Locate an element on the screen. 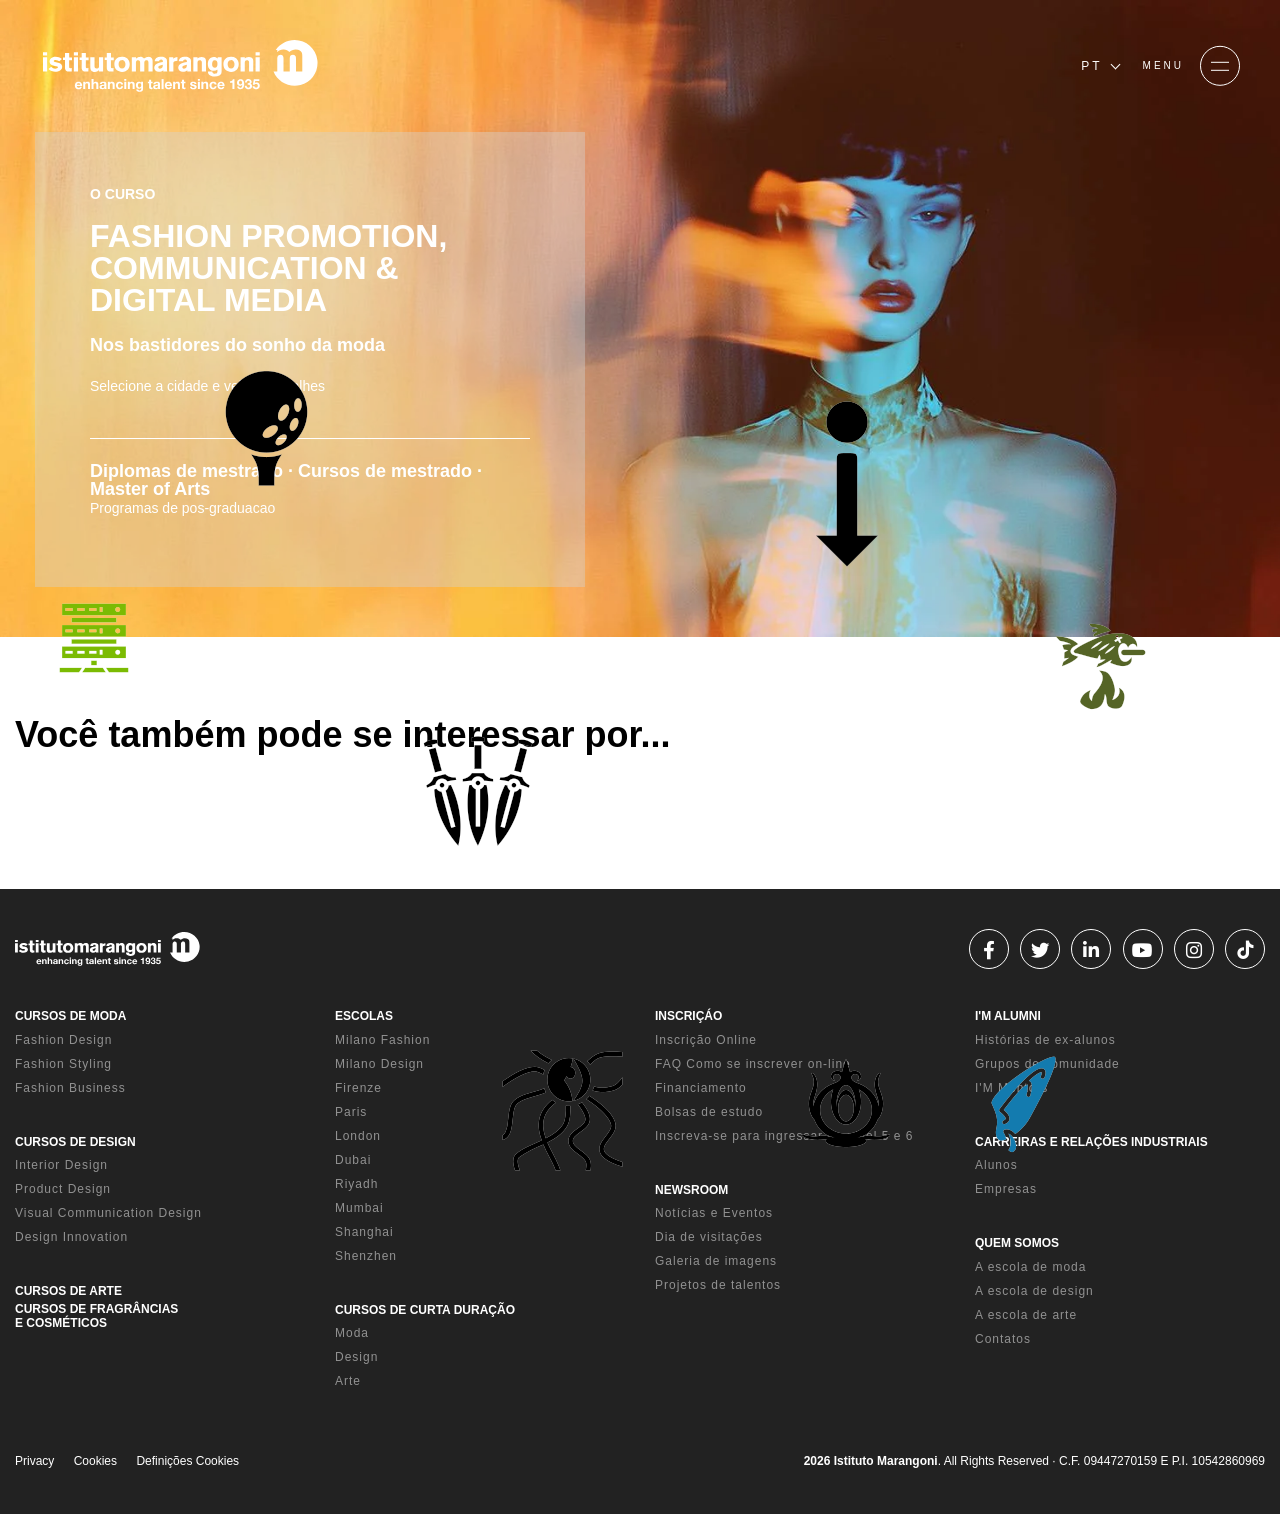 The height and width of the screenshot is (1514, 1280). select tentacle monster enemy type is located at coordinates (562, 1110).